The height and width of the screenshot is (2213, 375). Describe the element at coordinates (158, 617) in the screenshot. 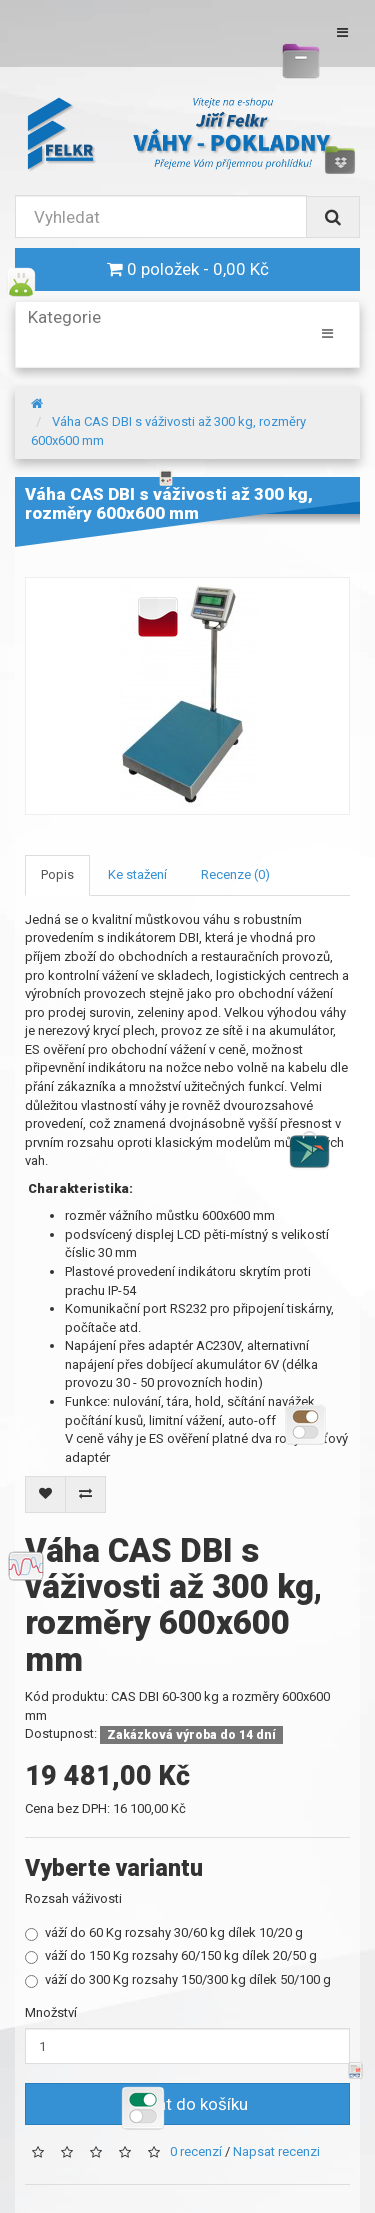

I see `open wine application for running windows programs` at that location.